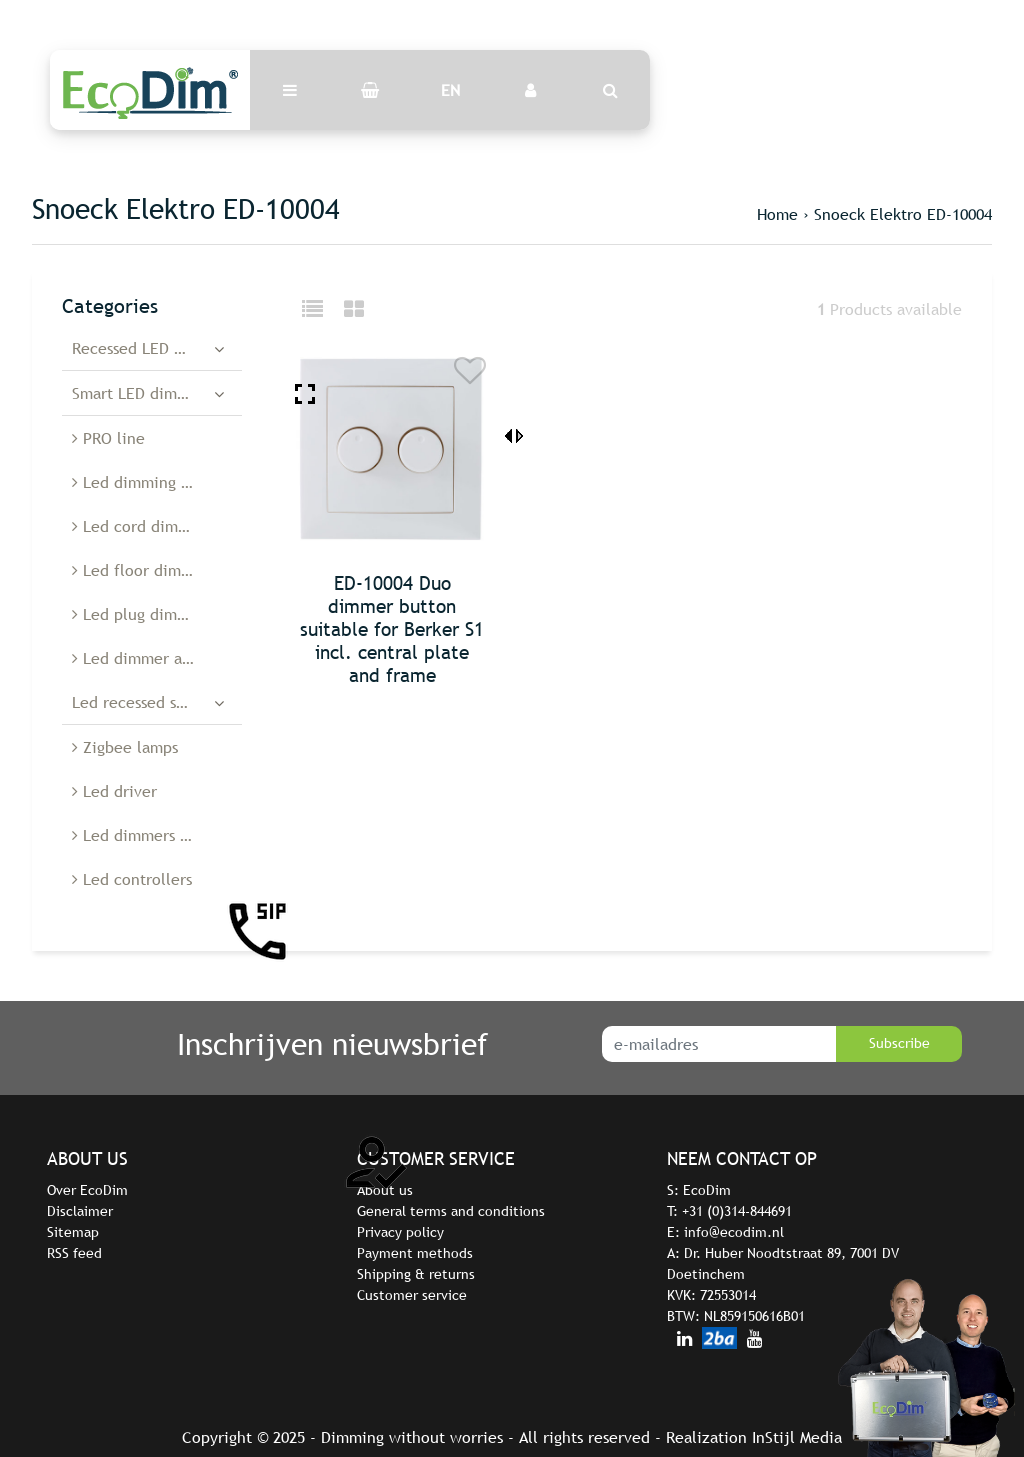  What do you see at coordinates (514, 436) in the screenshot?
I see `switch to the right panel or view` at bounding box center [514, 436].